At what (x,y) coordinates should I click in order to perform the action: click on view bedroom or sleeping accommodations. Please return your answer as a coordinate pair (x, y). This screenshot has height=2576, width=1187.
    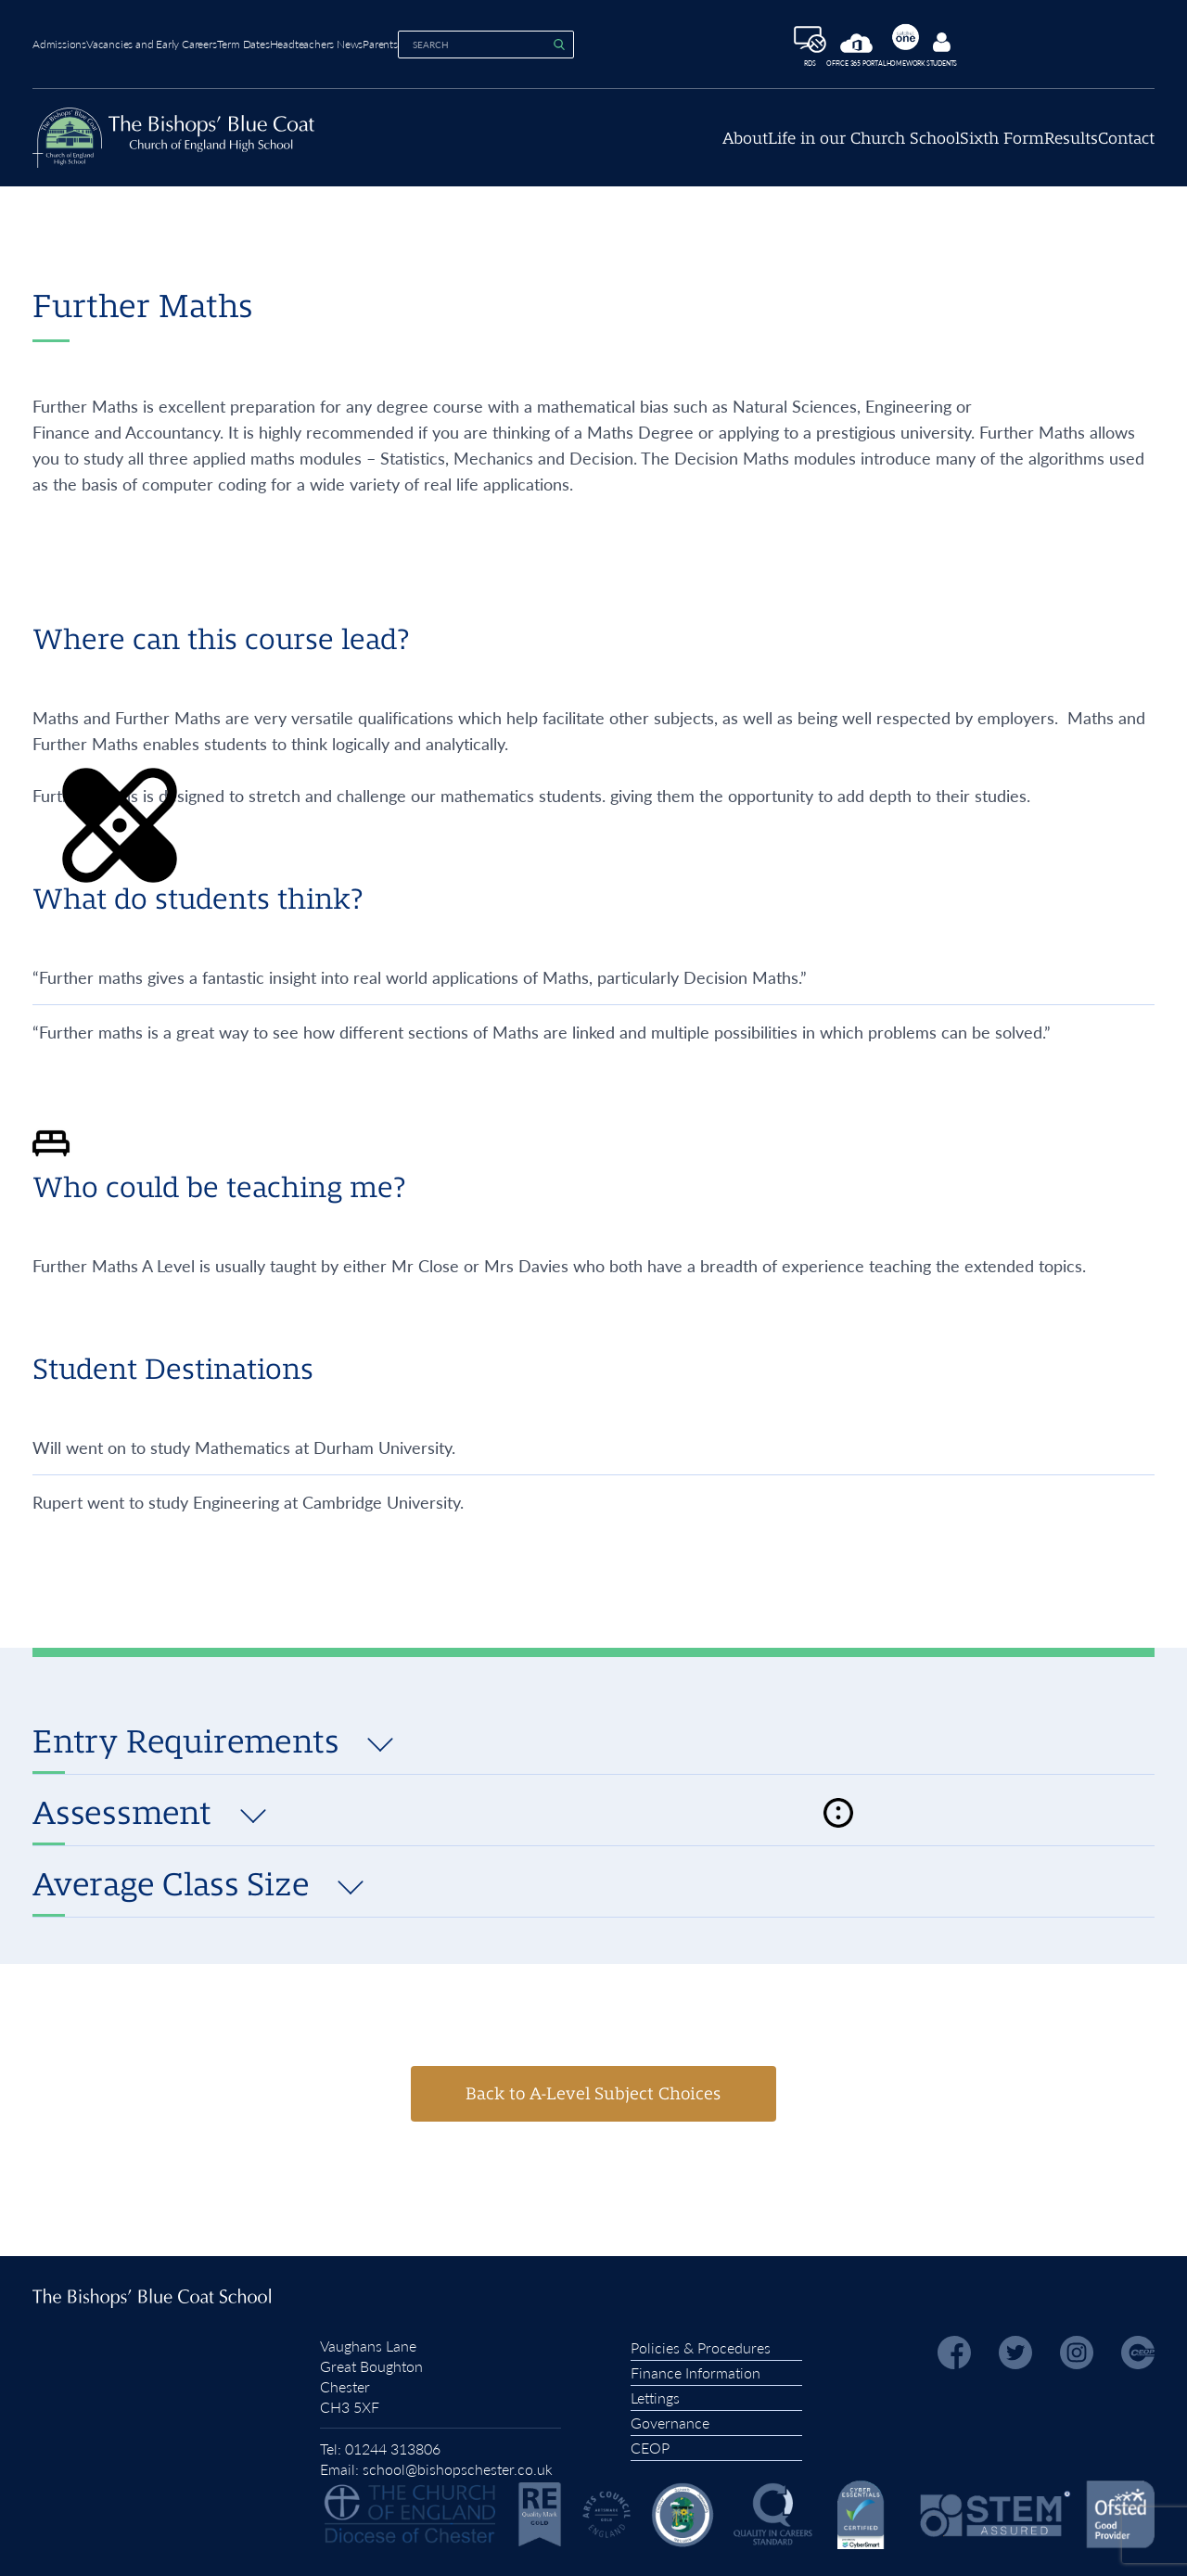
    Looking at the image, I should click on (51, 1143).